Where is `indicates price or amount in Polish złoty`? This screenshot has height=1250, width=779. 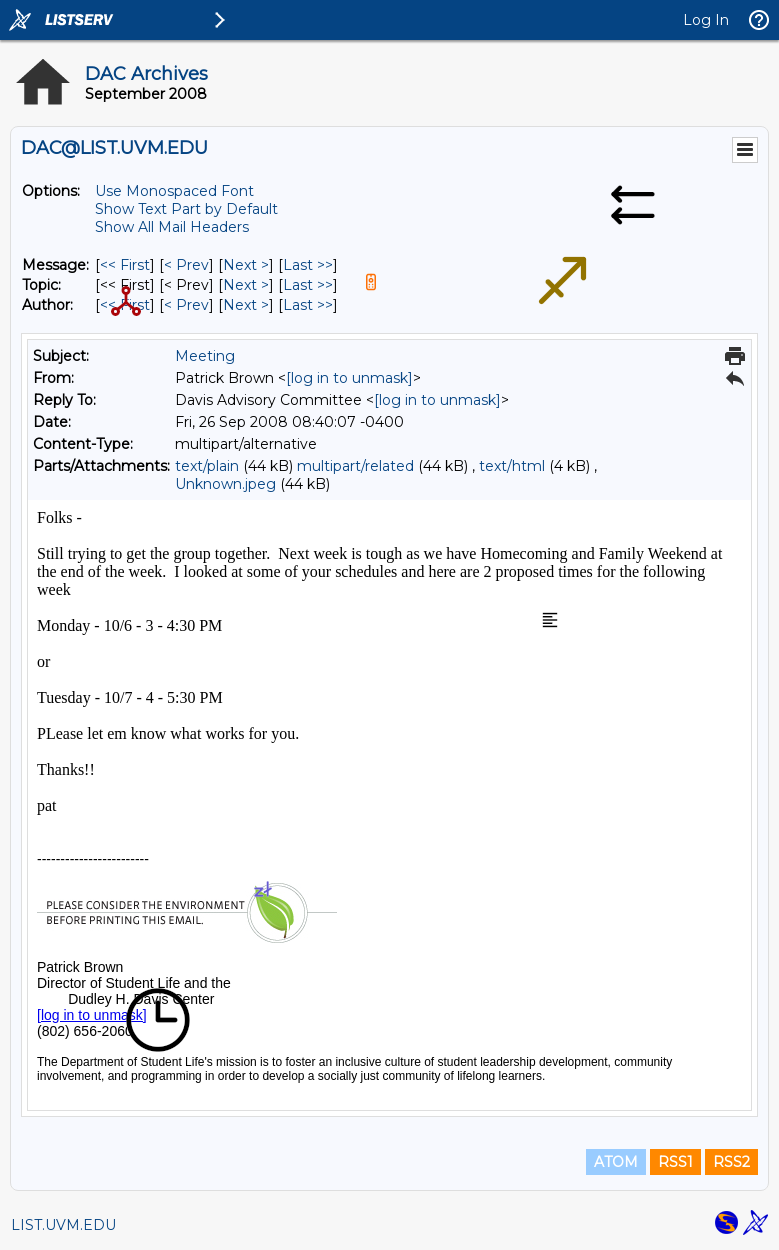 indicates price or amount in Polish złoty is located at coordinates (262, 889).